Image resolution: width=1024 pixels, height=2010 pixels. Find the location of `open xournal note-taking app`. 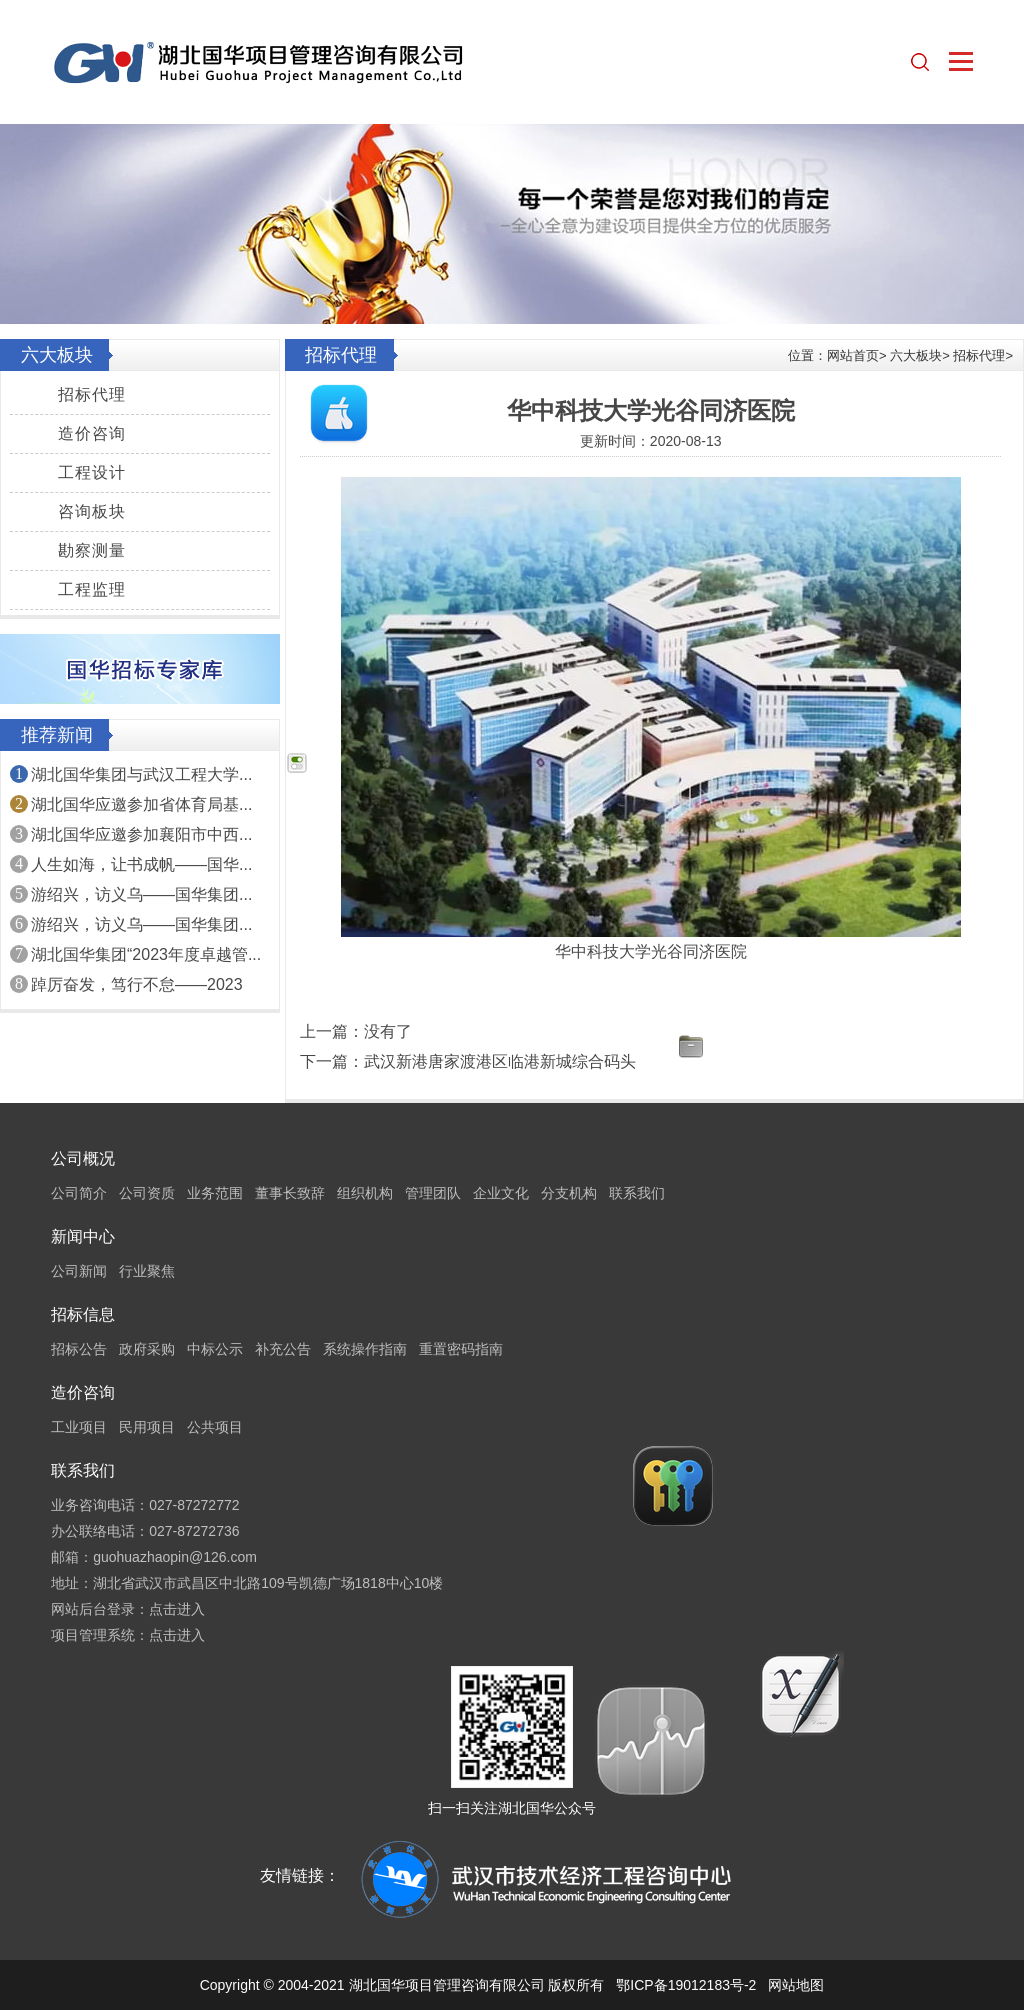

open xournal note-taking app is located at coordinates (800, 1694).